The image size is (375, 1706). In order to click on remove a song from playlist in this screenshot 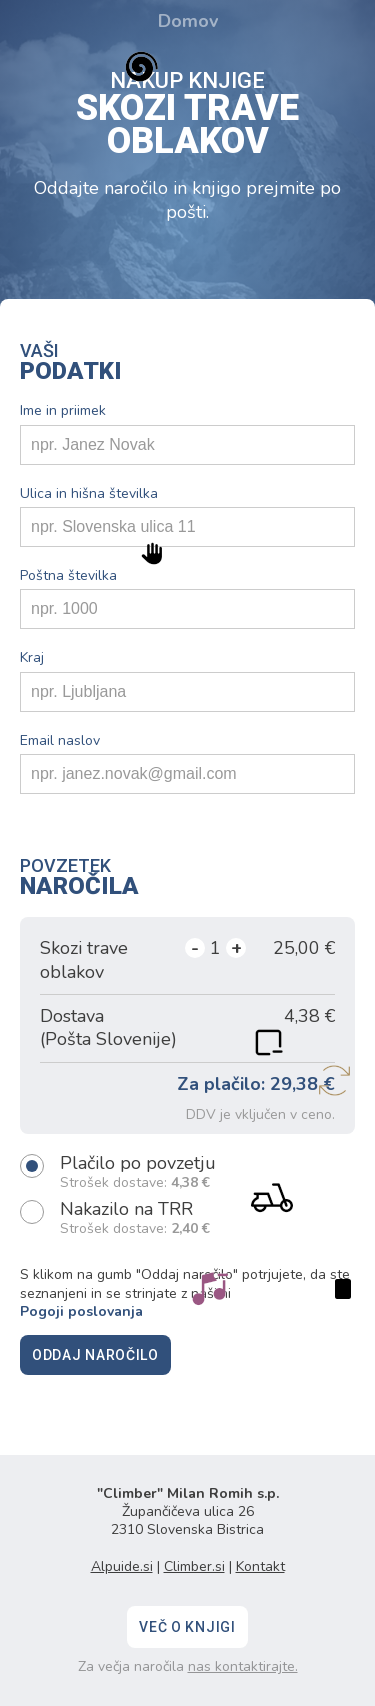, I will do `click(211, 1288)`.